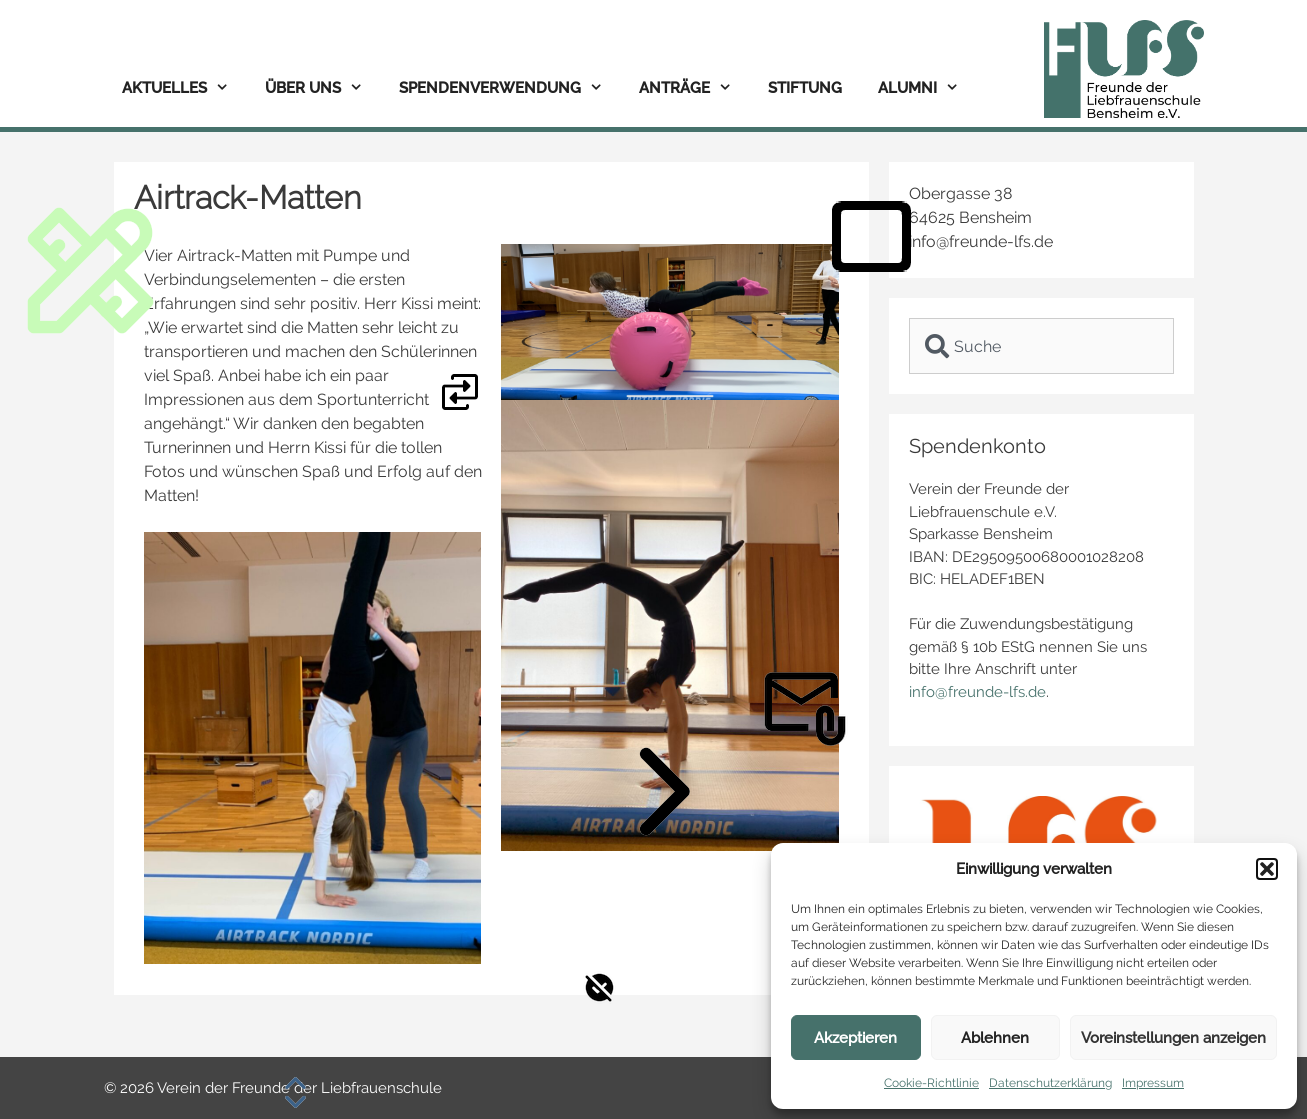 The image size is (1307, 1119). I want to click on attach a file to an email, so click(805, 709).